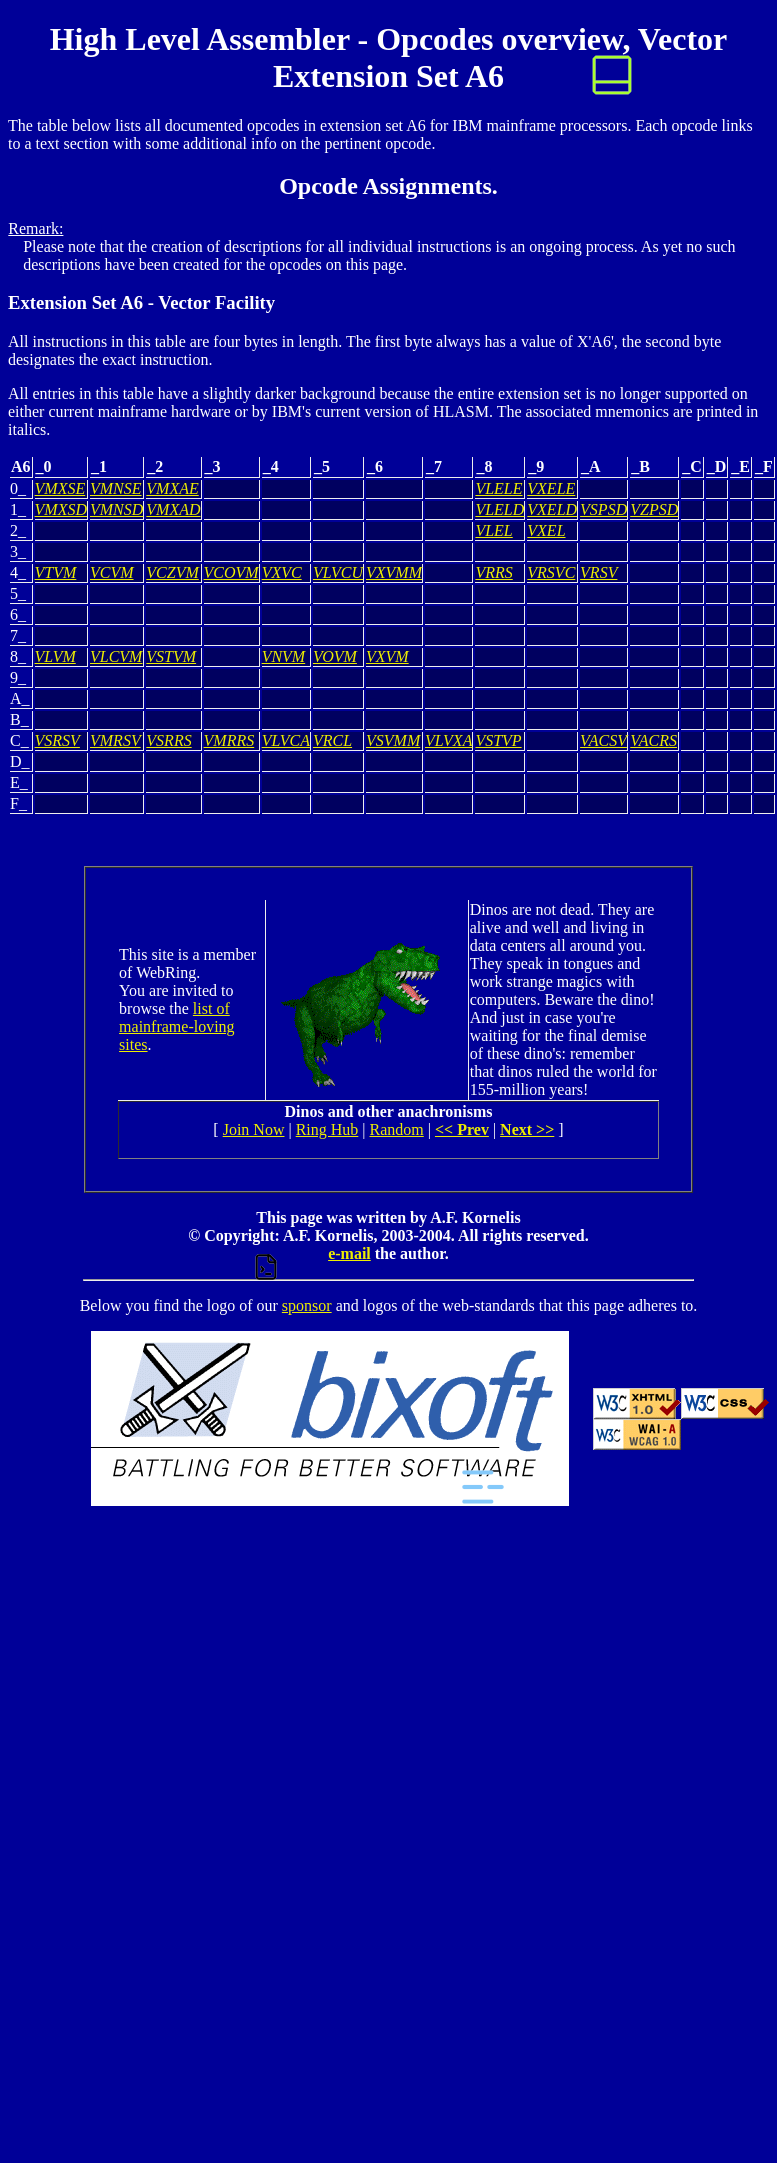 The height and width of the screenshot is (2163, 777). Describe the element at coordinates (266, 1267) in the screenshot. I see `open terminal or command line file` at that location.